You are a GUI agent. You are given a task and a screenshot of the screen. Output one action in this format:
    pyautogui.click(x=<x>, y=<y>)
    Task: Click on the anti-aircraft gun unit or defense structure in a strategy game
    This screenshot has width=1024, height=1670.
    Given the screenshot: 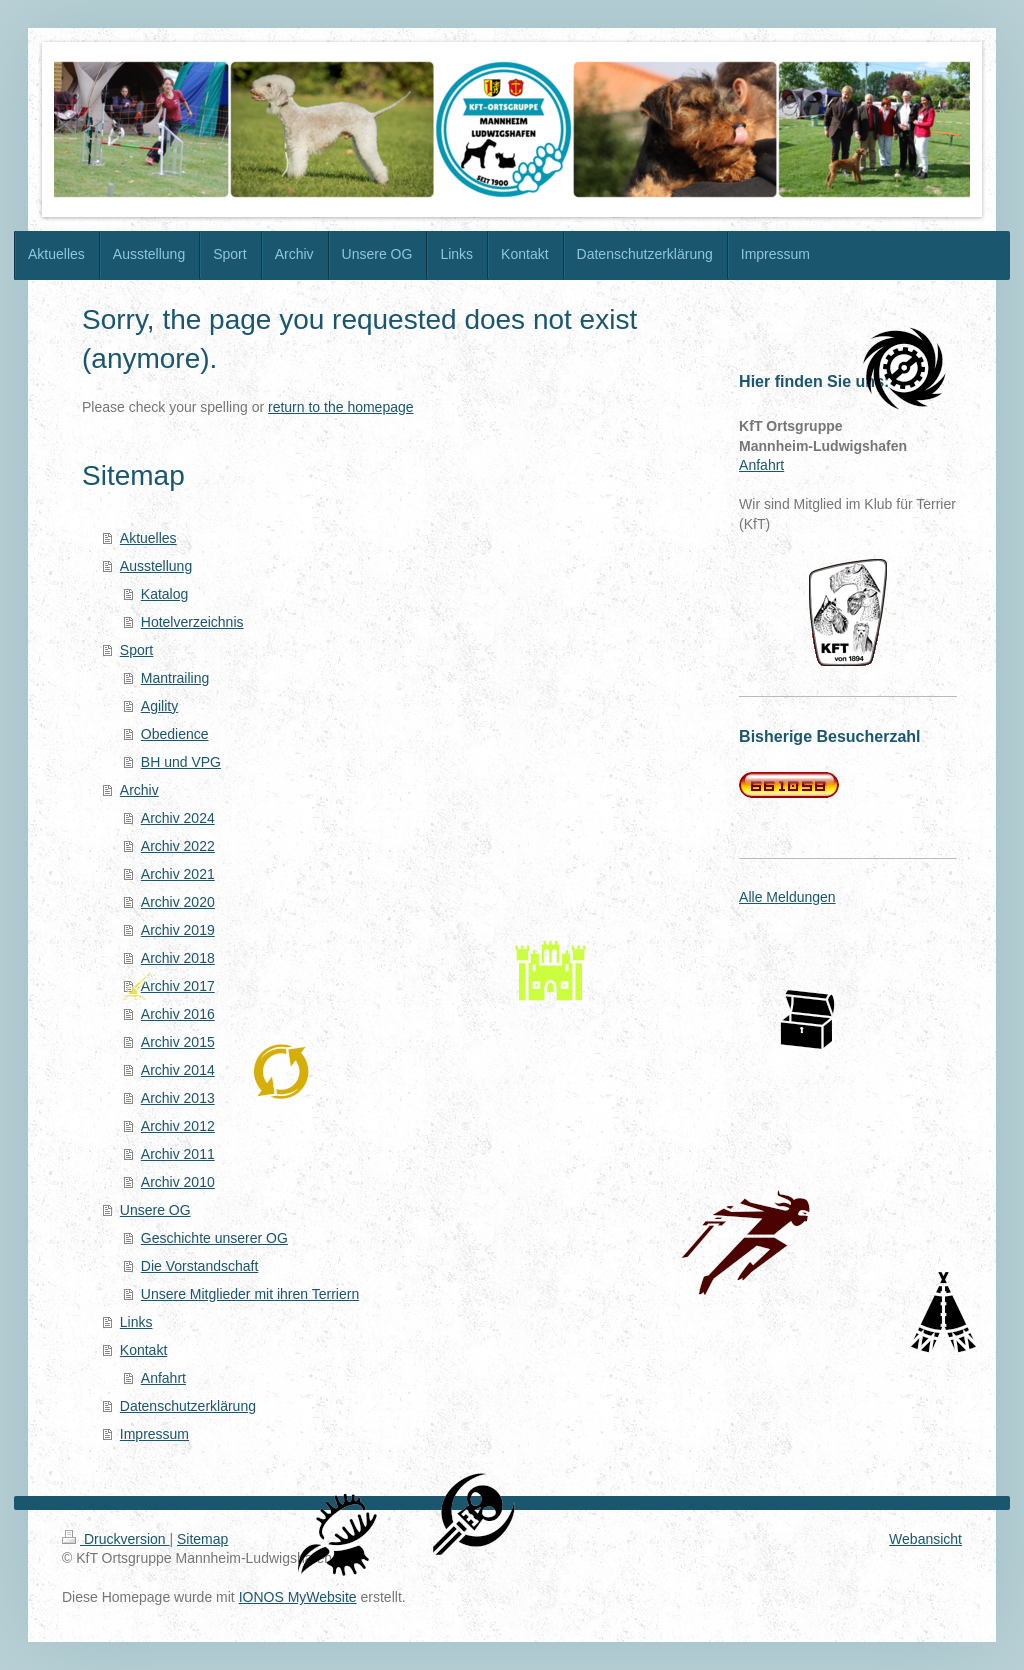 What is the action you would take?
    pyautogui.click(x=136, y=986)
    